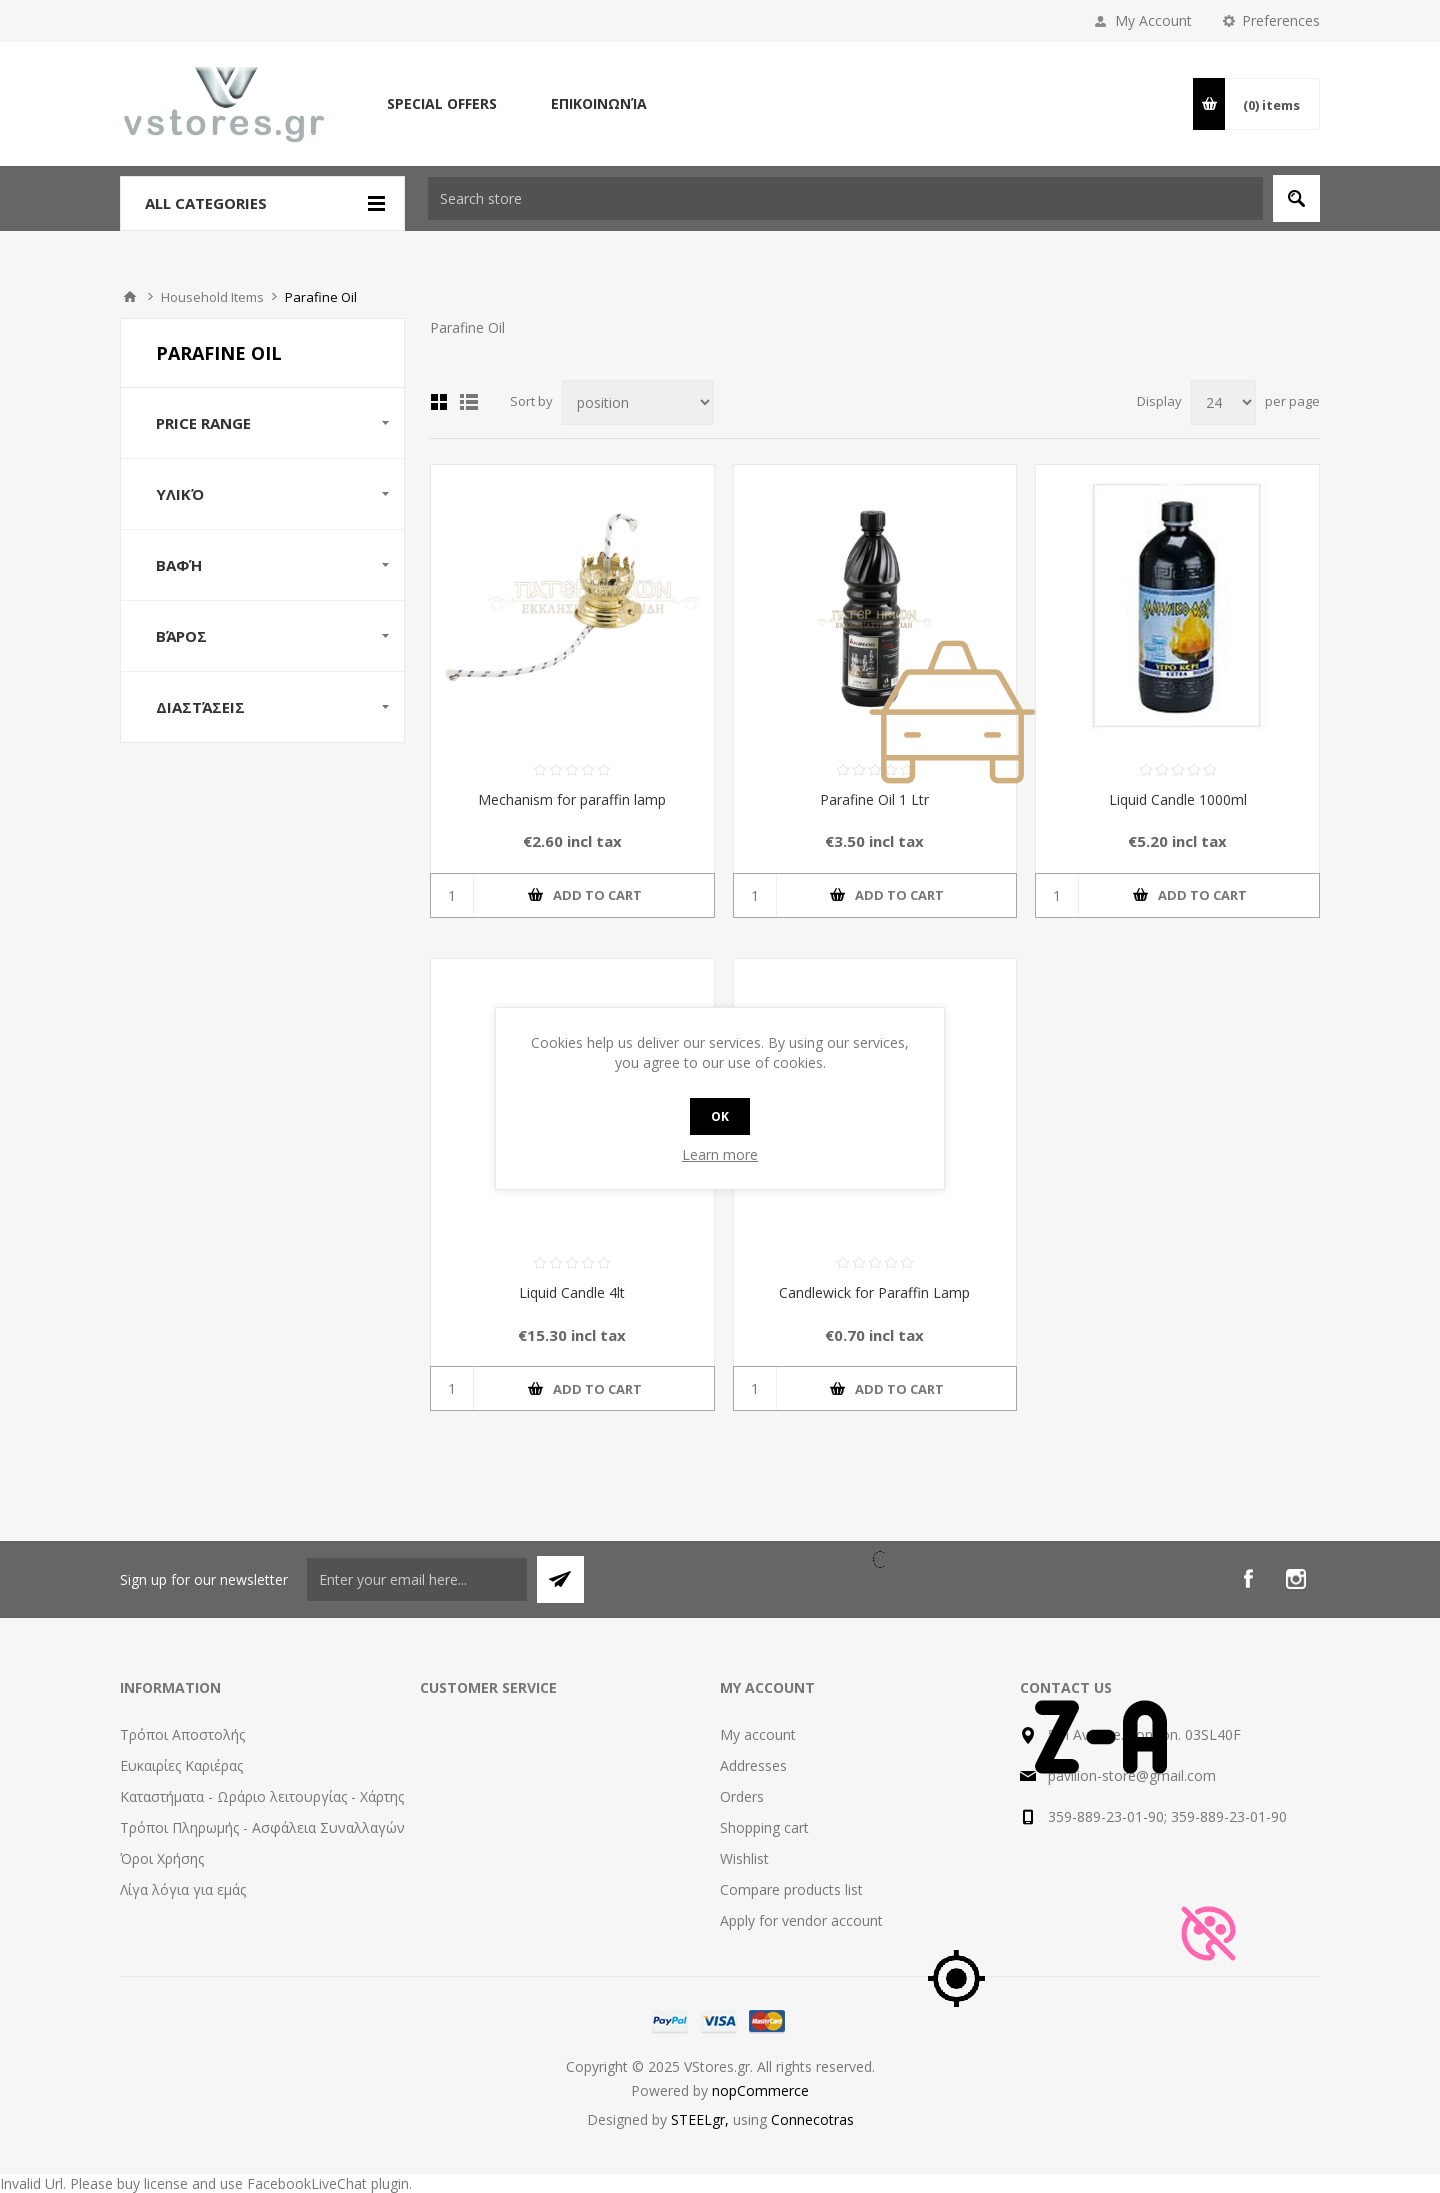 The height and width of the screenshot is (2193, 1440). What do you see at coordinates (956, 1978) in the screenshot?
I see `indicates GPS location is locked and active` at bounding box center [956, 1978].